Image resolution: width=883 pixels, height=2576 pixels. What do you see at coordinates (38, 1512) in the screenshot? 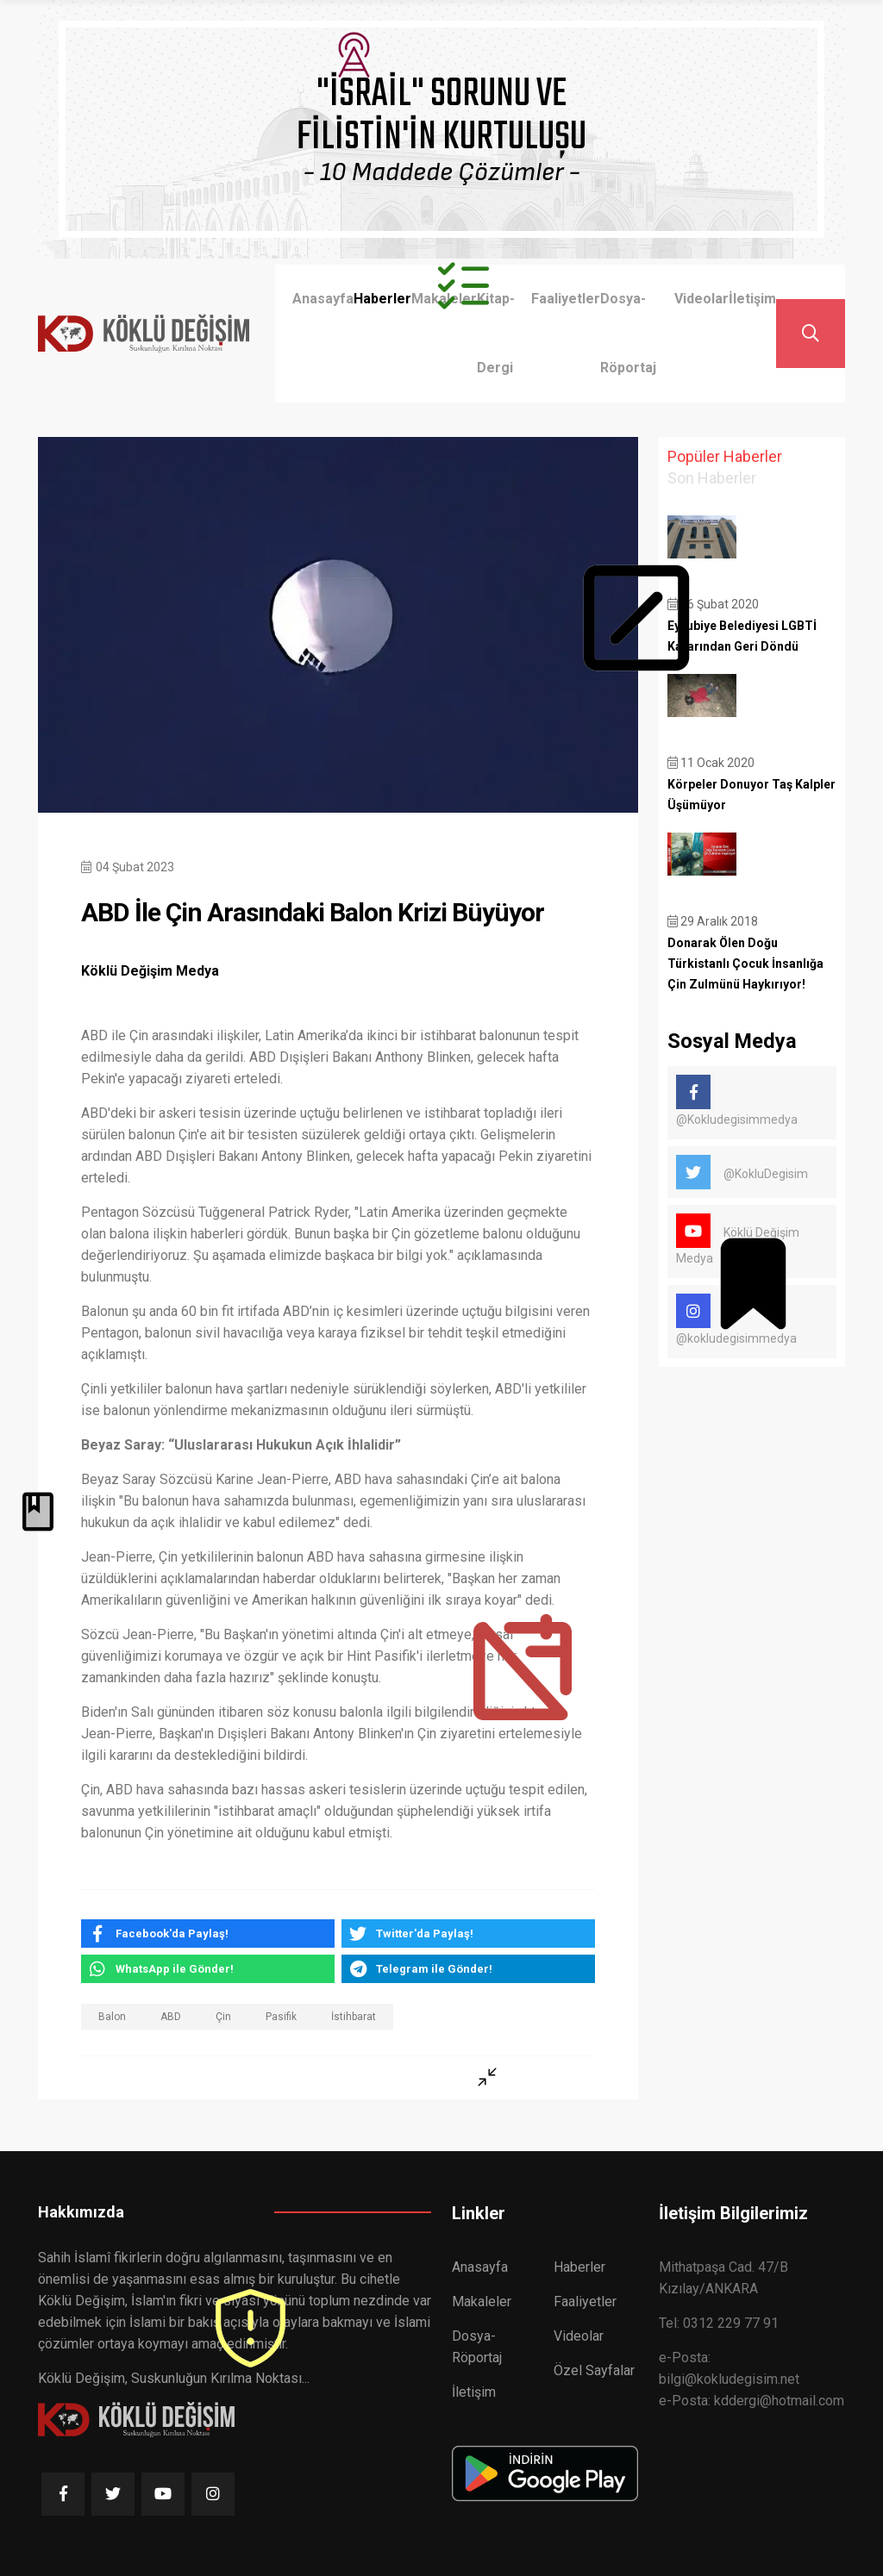
I see `access your saved bookmarks or reading list` at bounding box center [38, 1512].